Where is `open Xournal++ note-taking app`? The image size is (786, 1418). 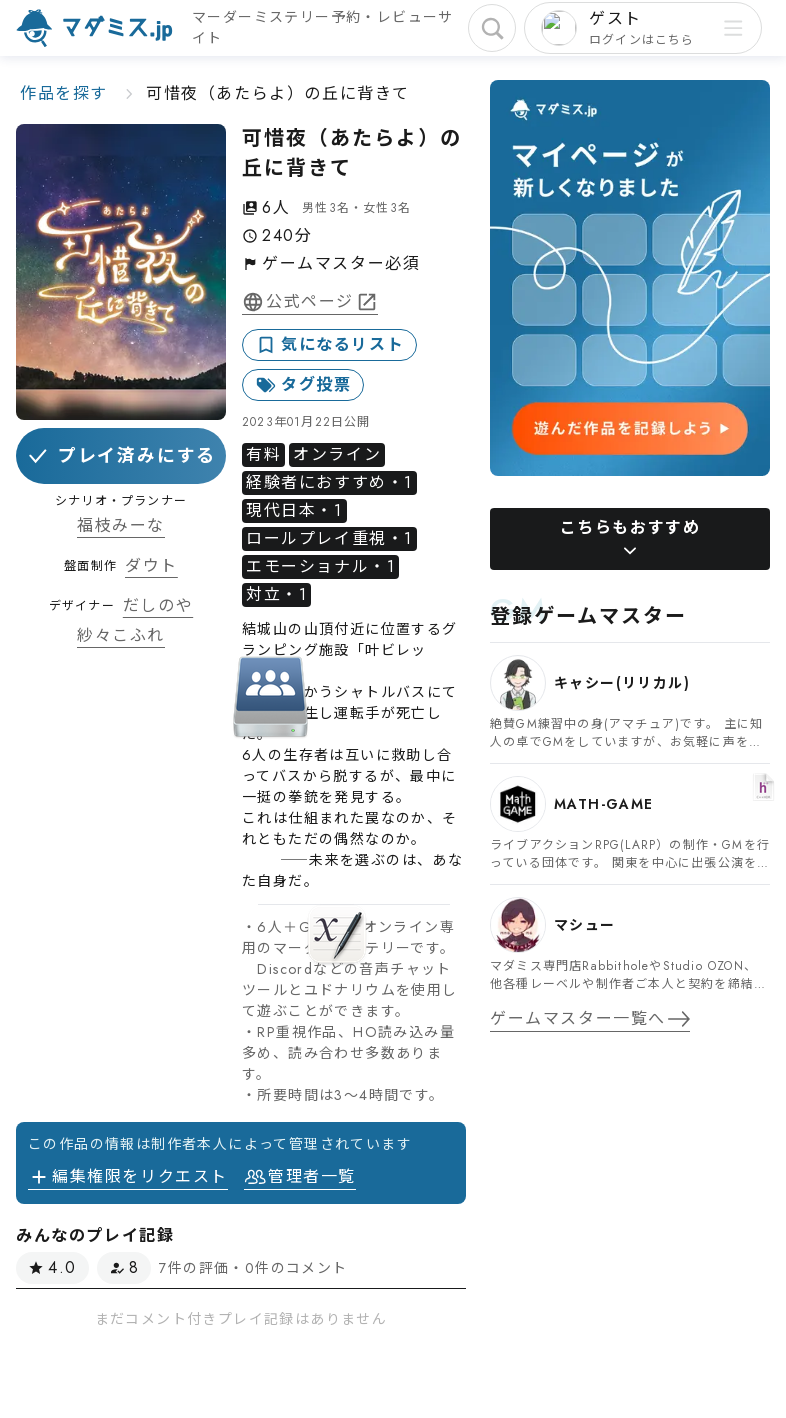 open Xournal++ note-taking app is located at coordinates (337, 934).